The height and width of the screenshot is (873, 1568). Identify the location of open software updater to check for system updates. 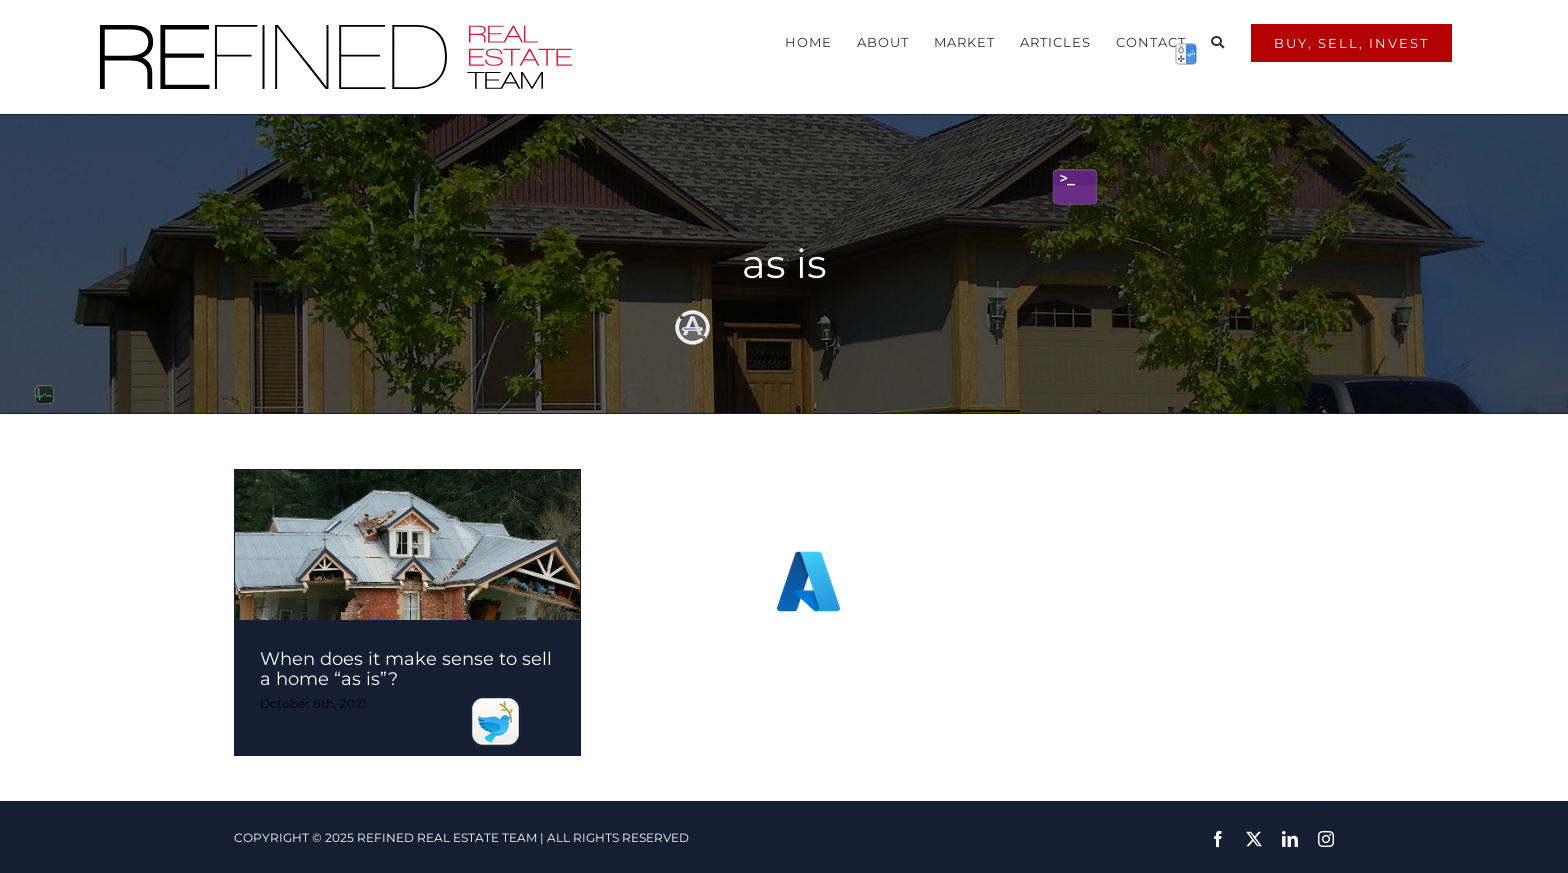
(692, 327).